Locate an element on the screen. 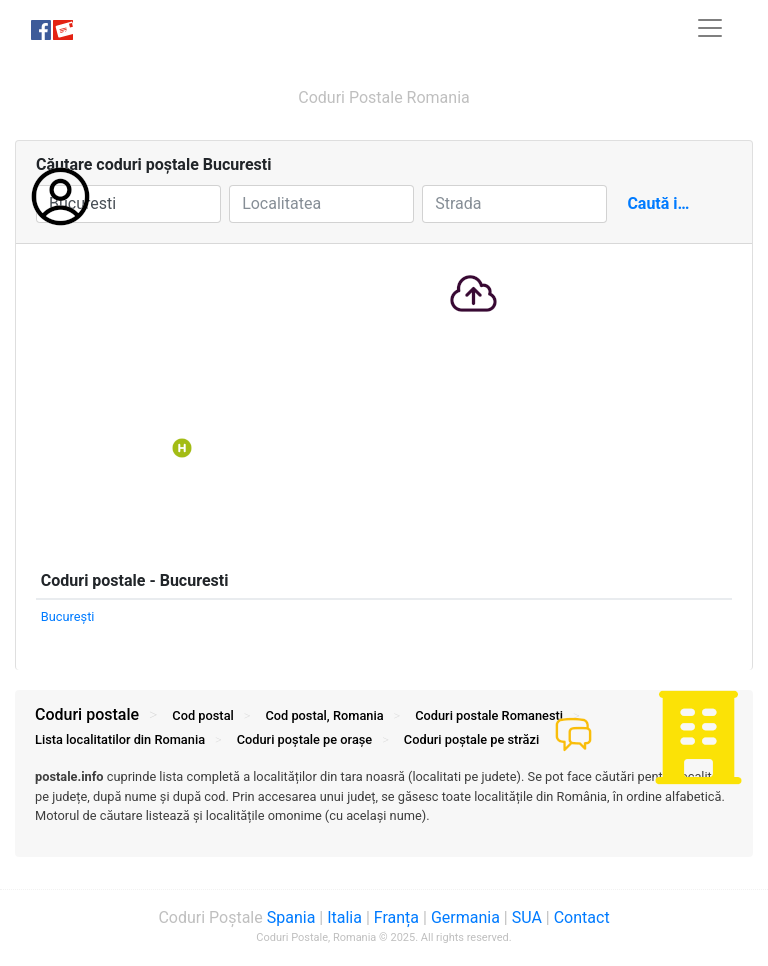  view office or workplace information is located at coordinates (698, 737).